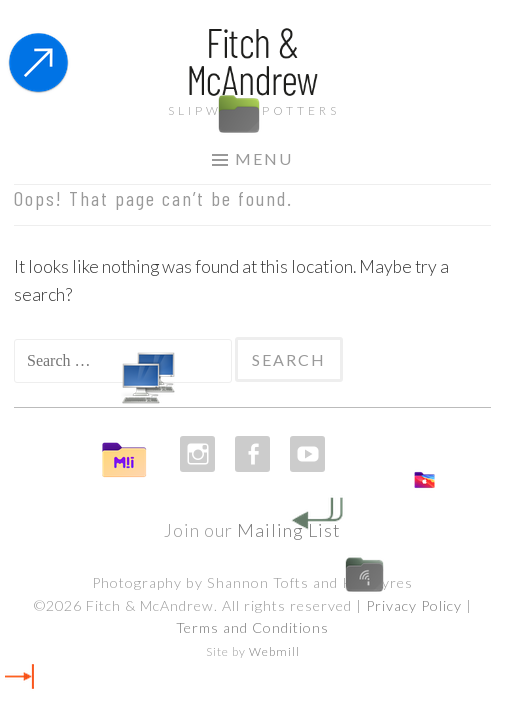 The height and width of the screenshot is (720, 505). I want to click on indicates network connection is idle with no active traffic, so click(148, 378).